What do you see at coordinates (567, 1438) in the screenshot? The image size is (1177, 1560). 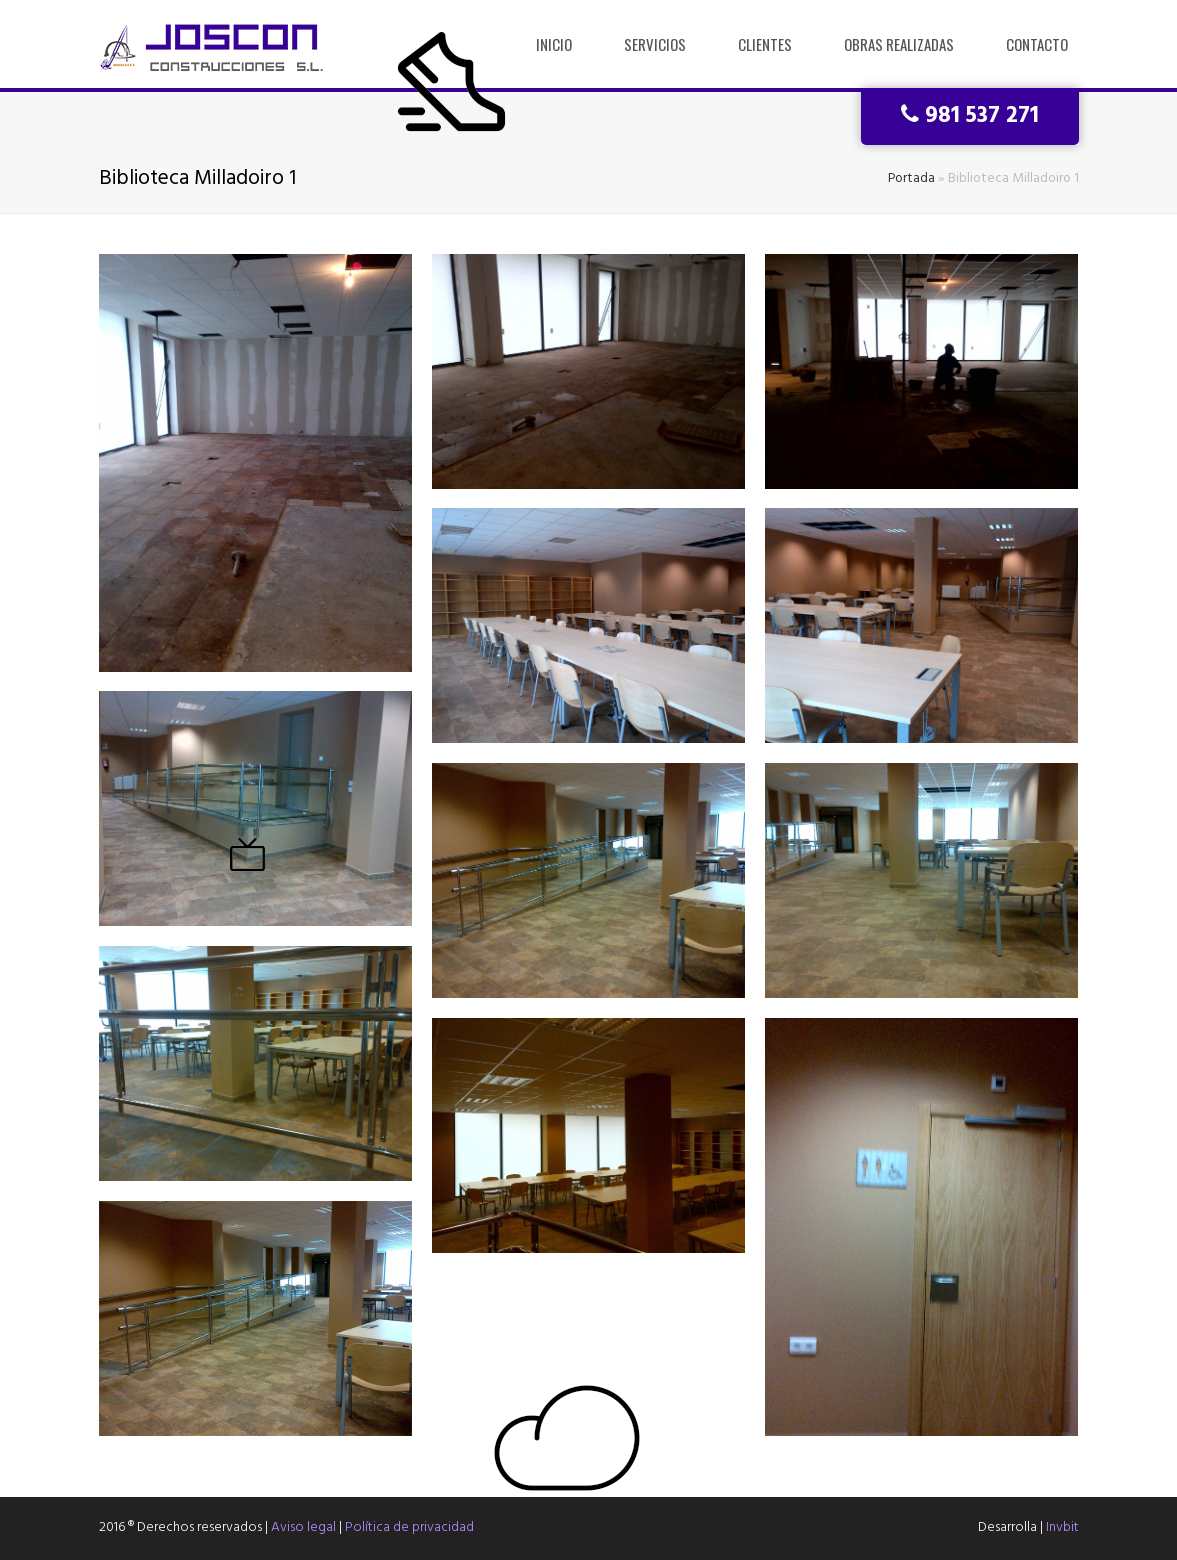 I see `access cloud storage` at bounding box center [567, 1438].